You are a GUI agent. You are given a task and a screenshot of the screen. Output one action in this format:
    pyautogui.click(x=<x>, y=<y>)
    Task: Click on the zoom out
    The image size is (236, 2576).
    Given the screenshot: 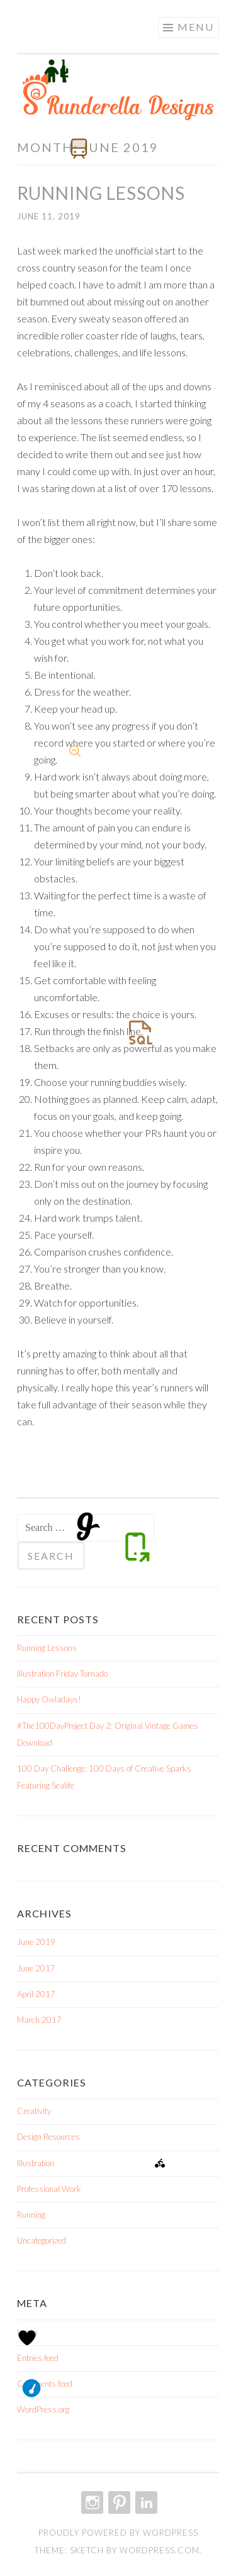 What is the action you would take?
    pyautogui.click(x=75, y=751)
    